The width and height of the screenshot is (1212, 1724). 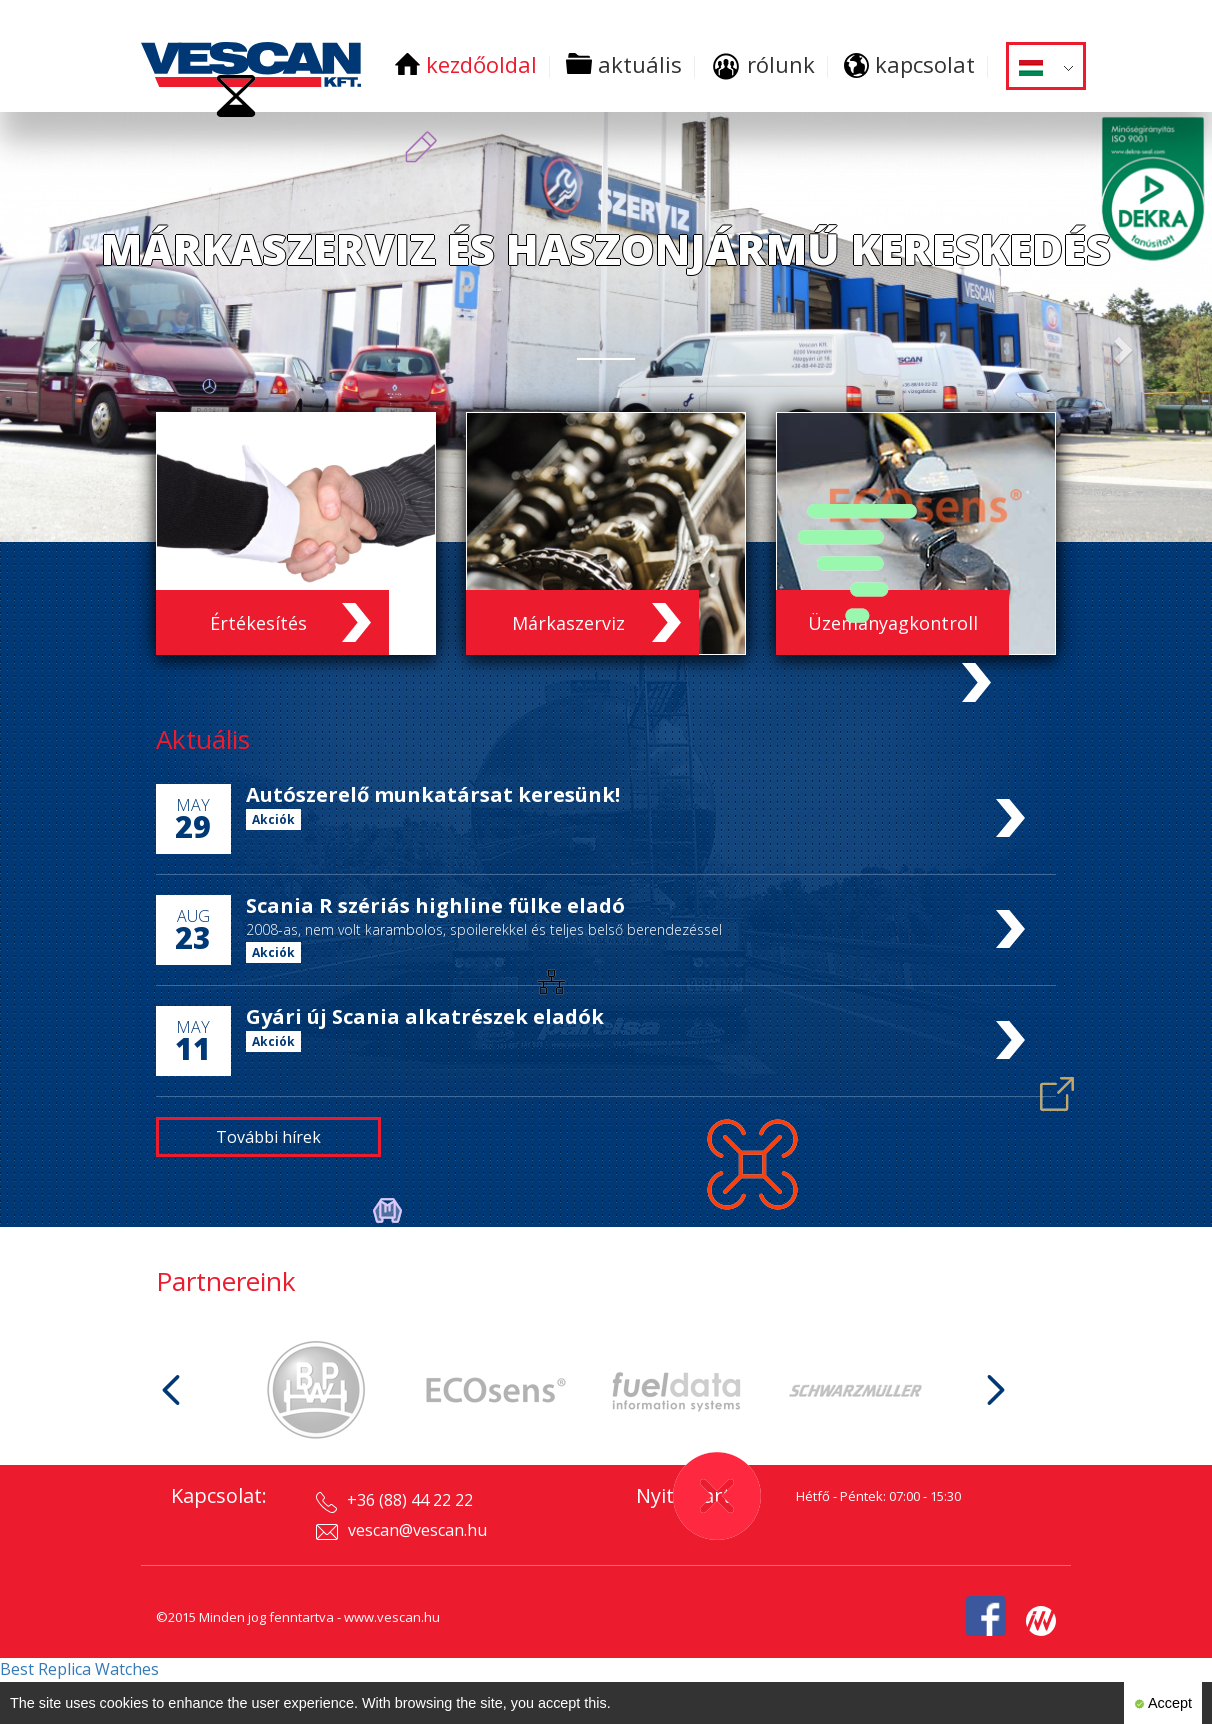 I want to click on indicates severe weather alert or tornado warning, so click(x=855, y=561).